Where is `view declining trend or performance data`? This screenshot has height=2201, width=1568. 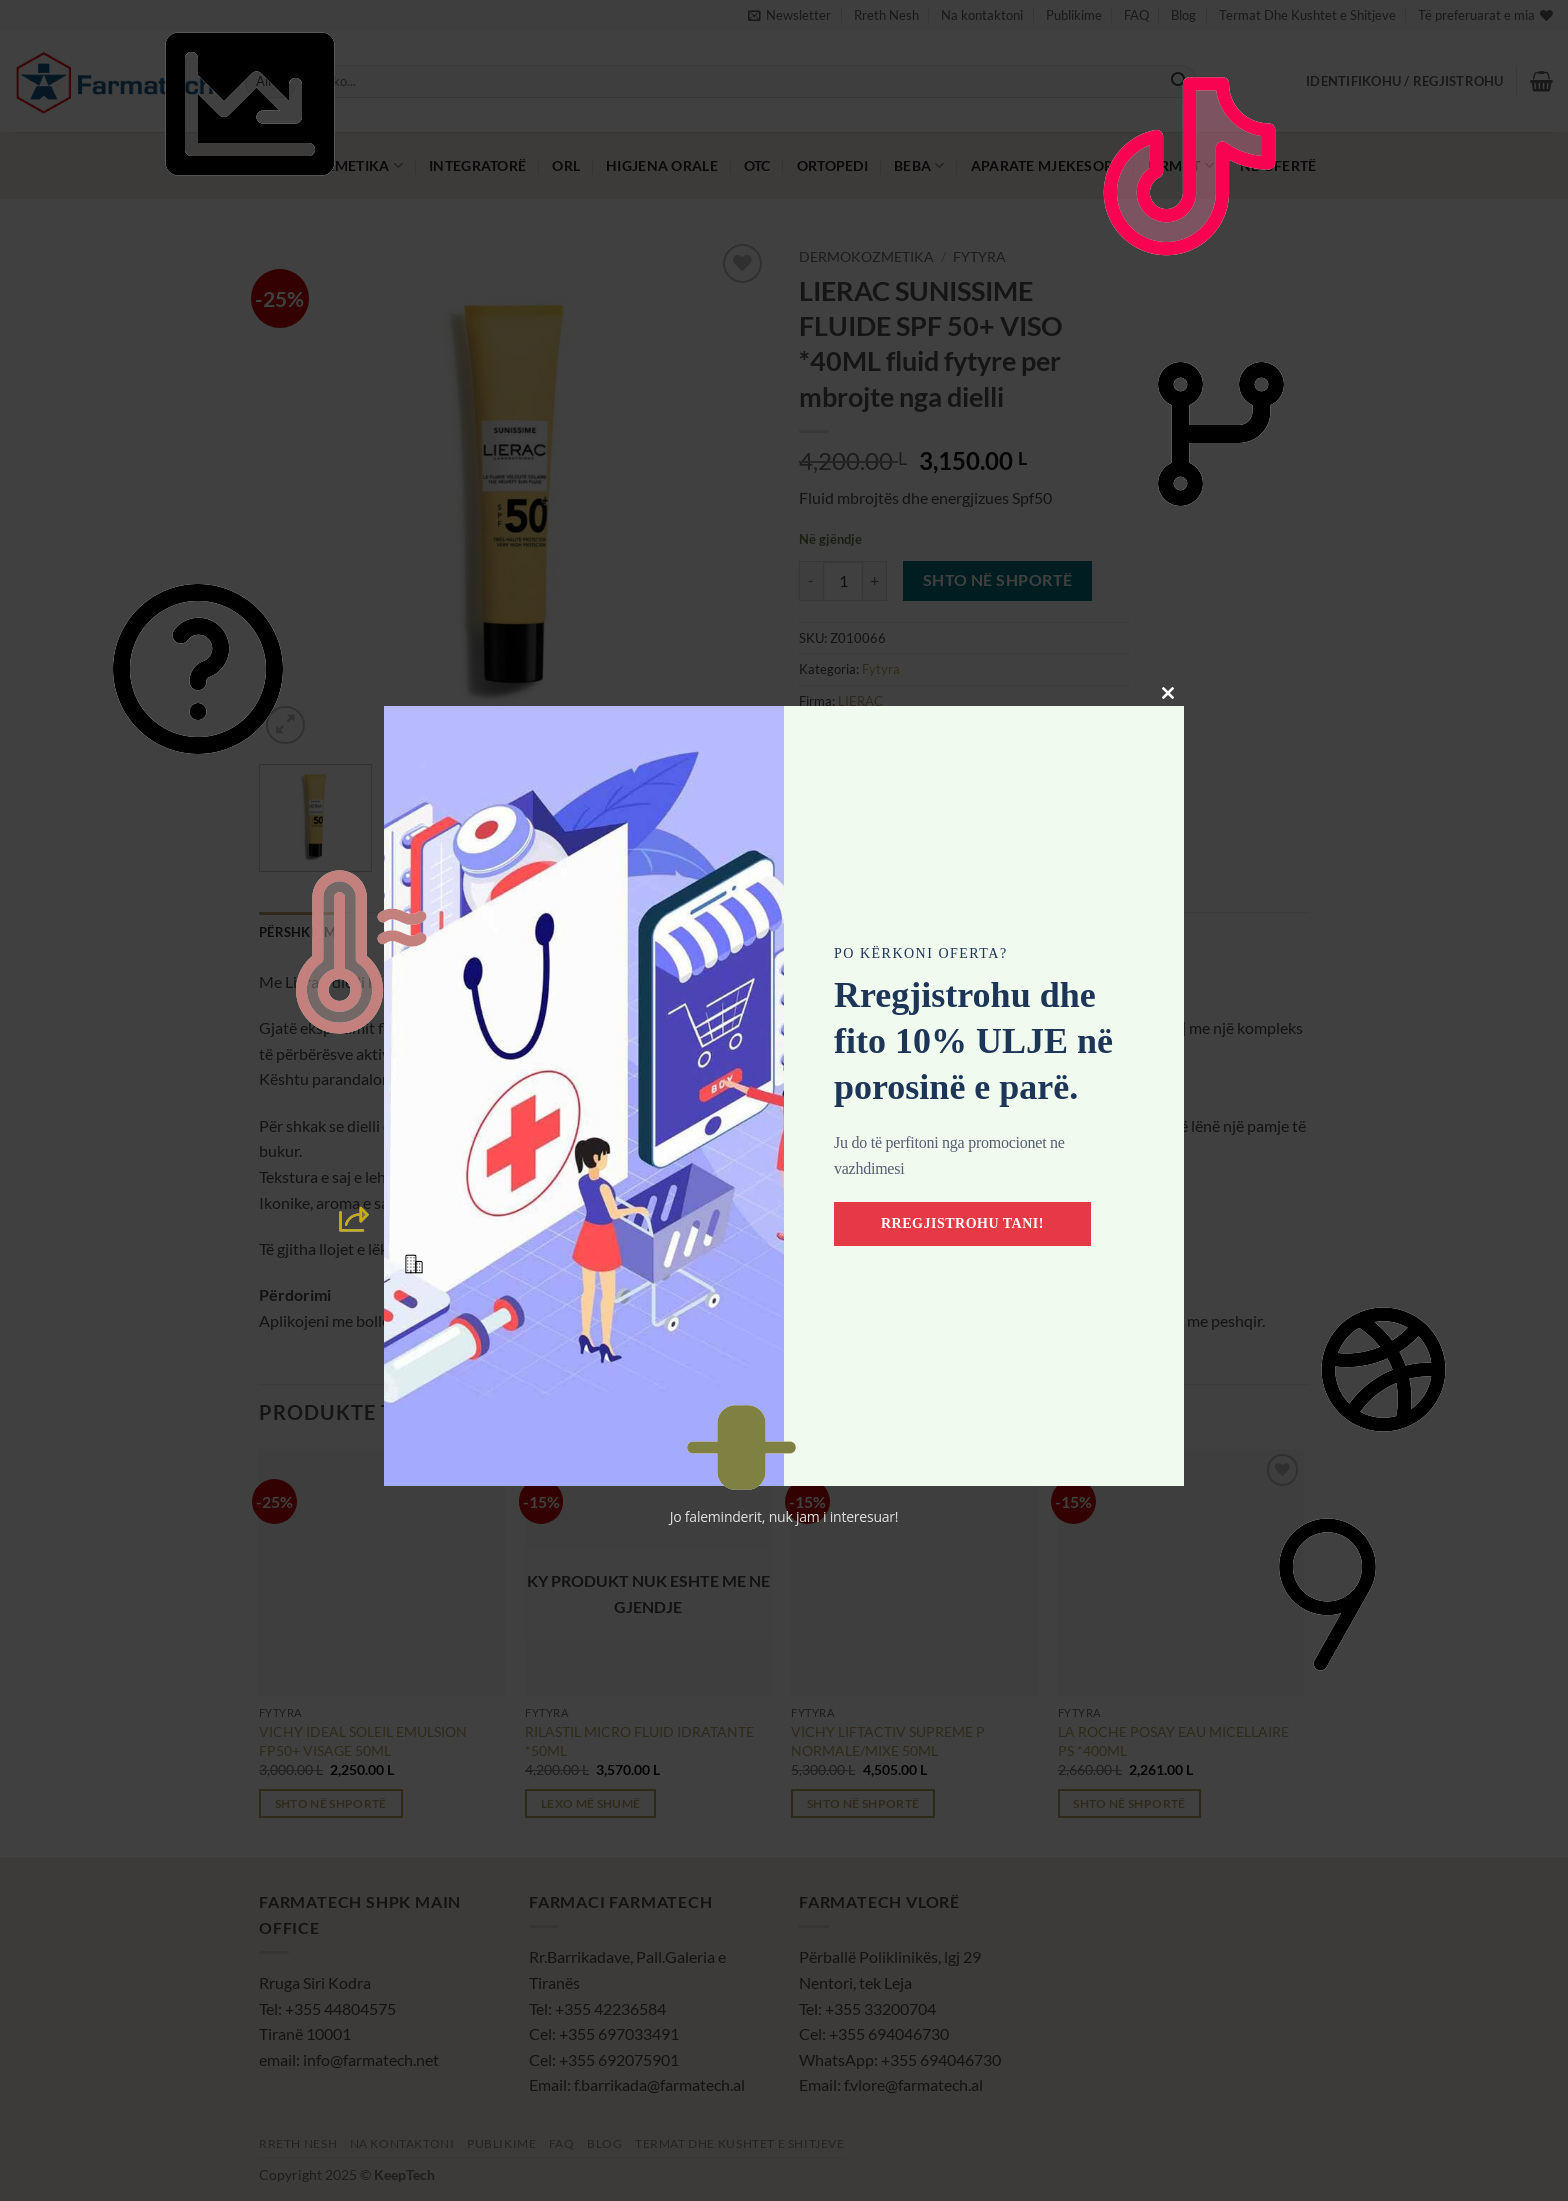 view declining trend or performance data is located at coordinates (250, 104).